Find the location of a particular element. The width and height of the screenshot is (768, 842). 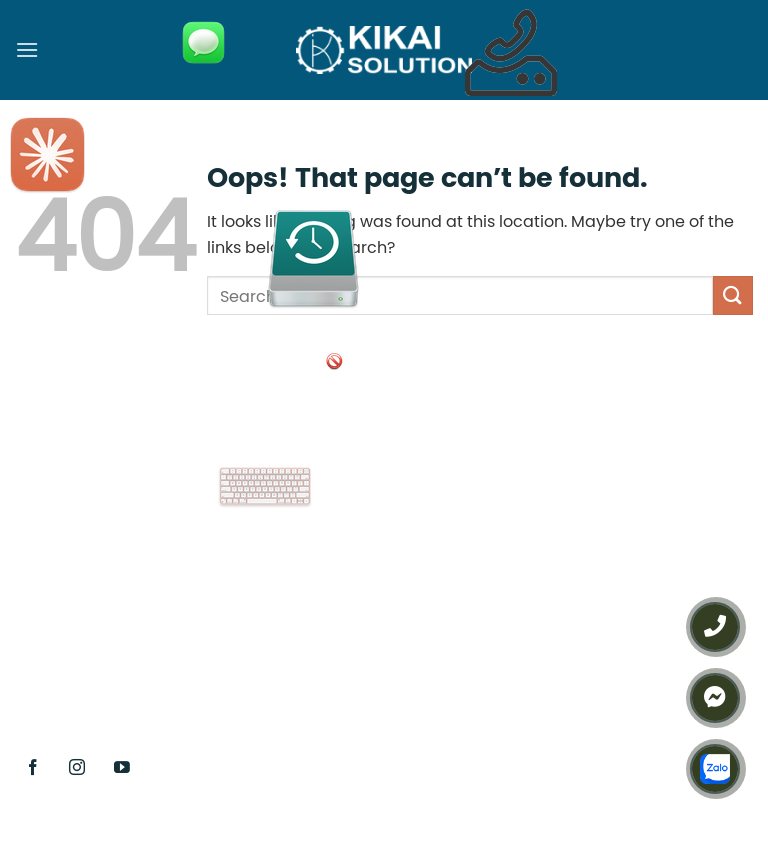

open the messages app is located at coordinates (203, 42).